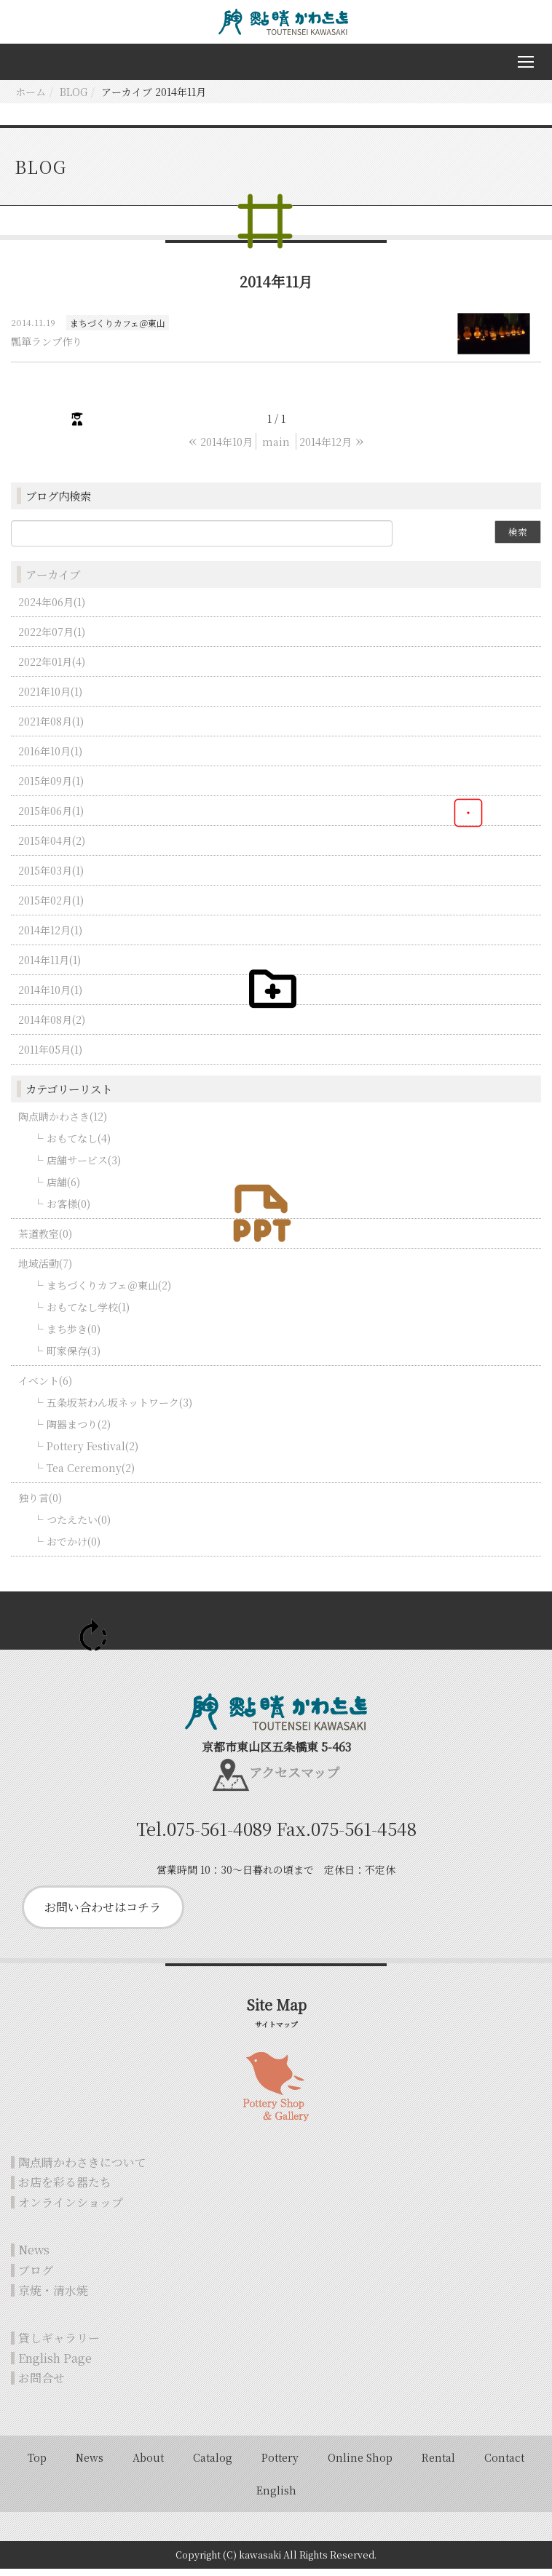 This screenshot has height=2576, width=552. Describe the element at coordinates (272, 987) in the screenshot. I see `create a new folder` at that location.